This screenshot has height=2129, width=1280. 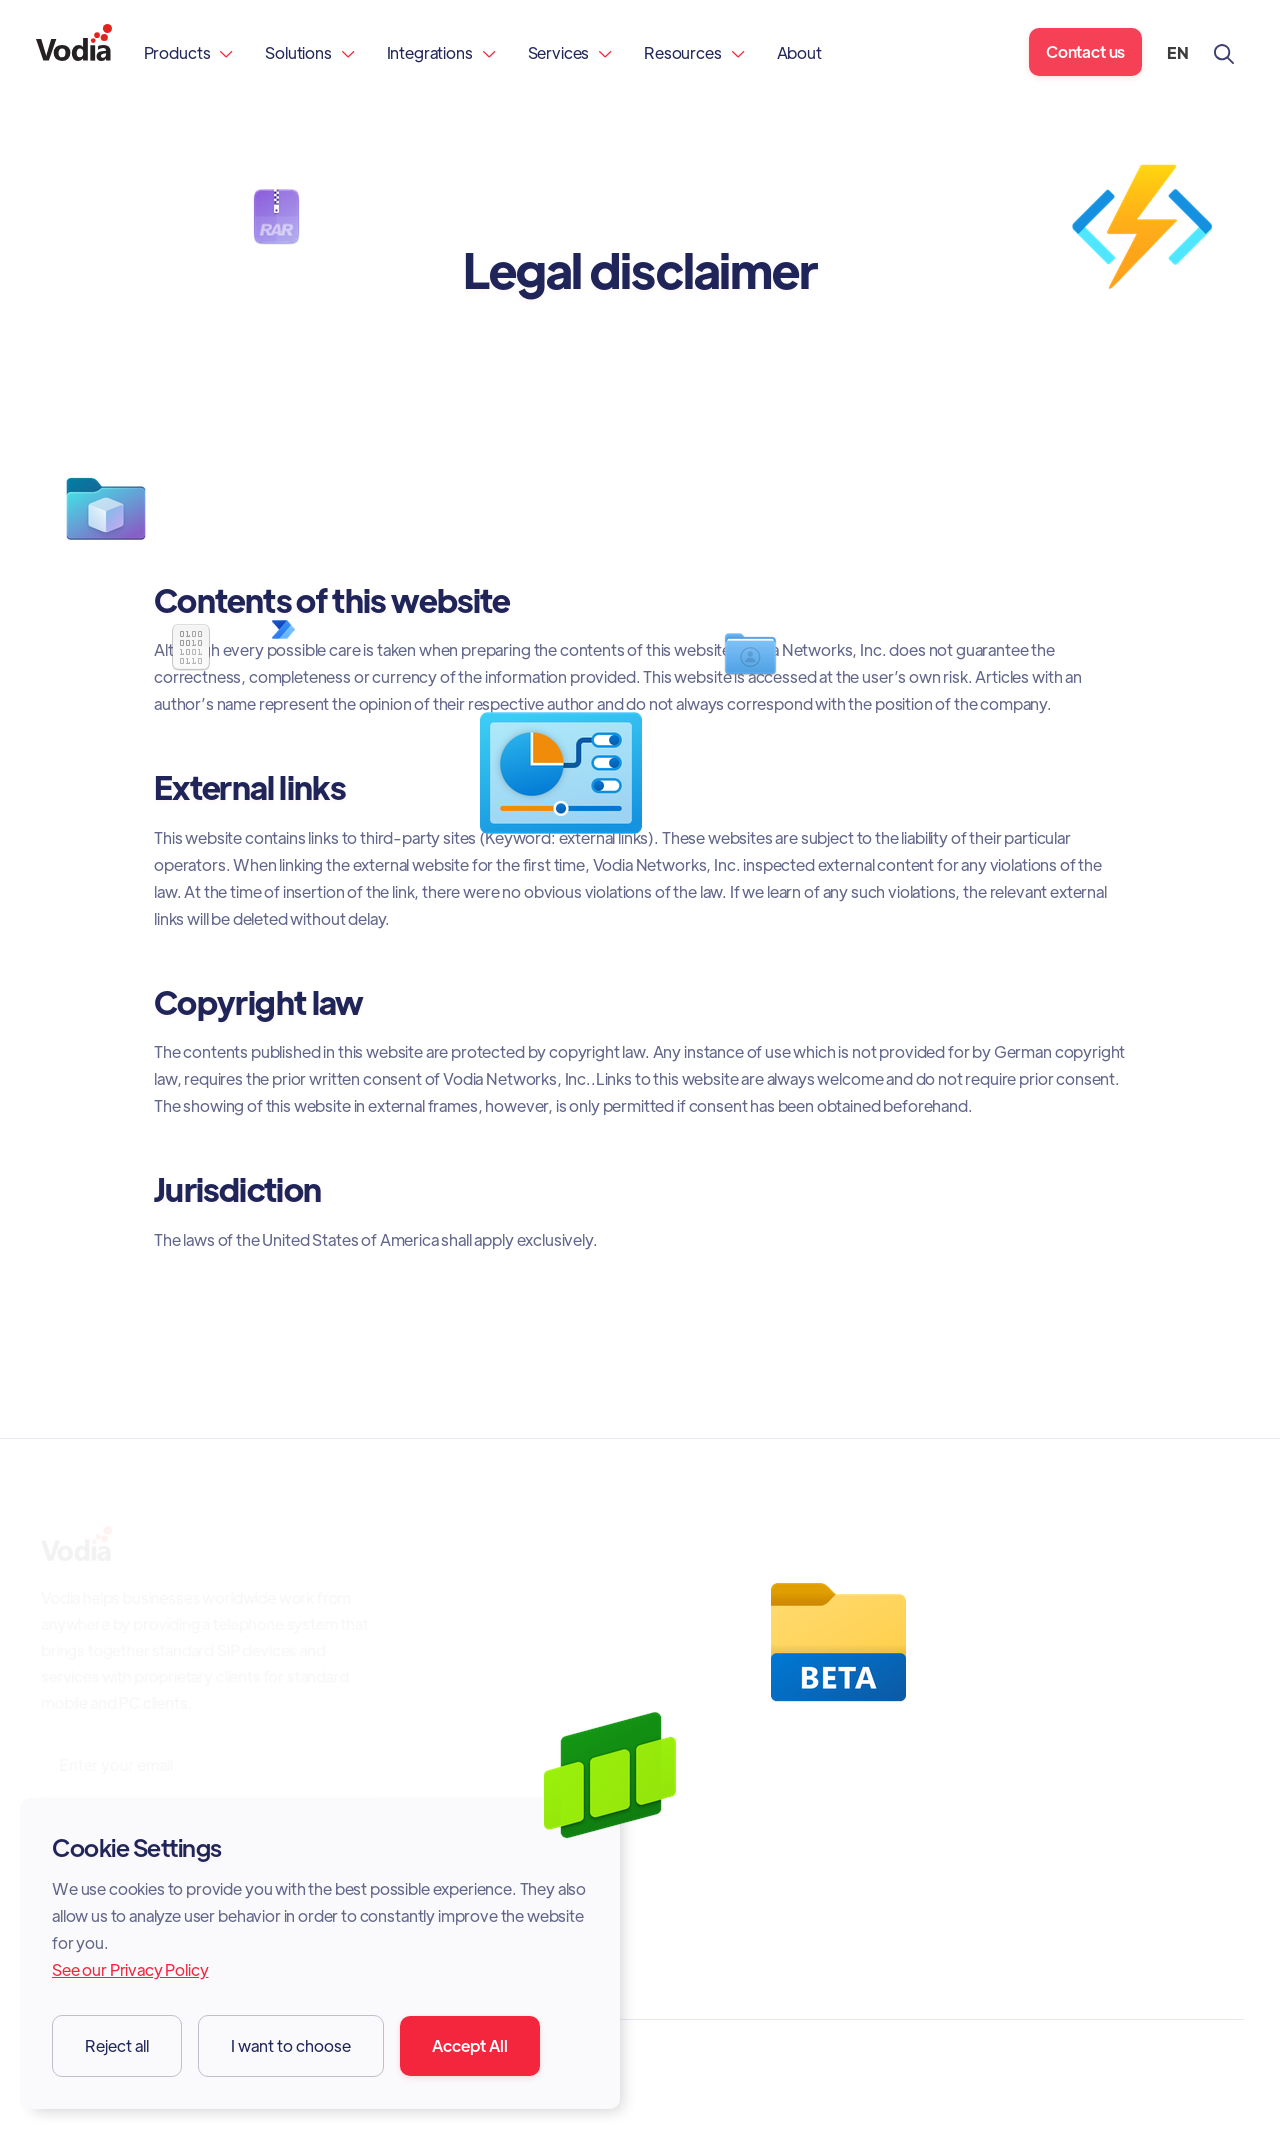 What do you see at coordinates (276, 216) in the screenshot?
I see `a compressed RAR archive file` at bounding box center [276, 216].